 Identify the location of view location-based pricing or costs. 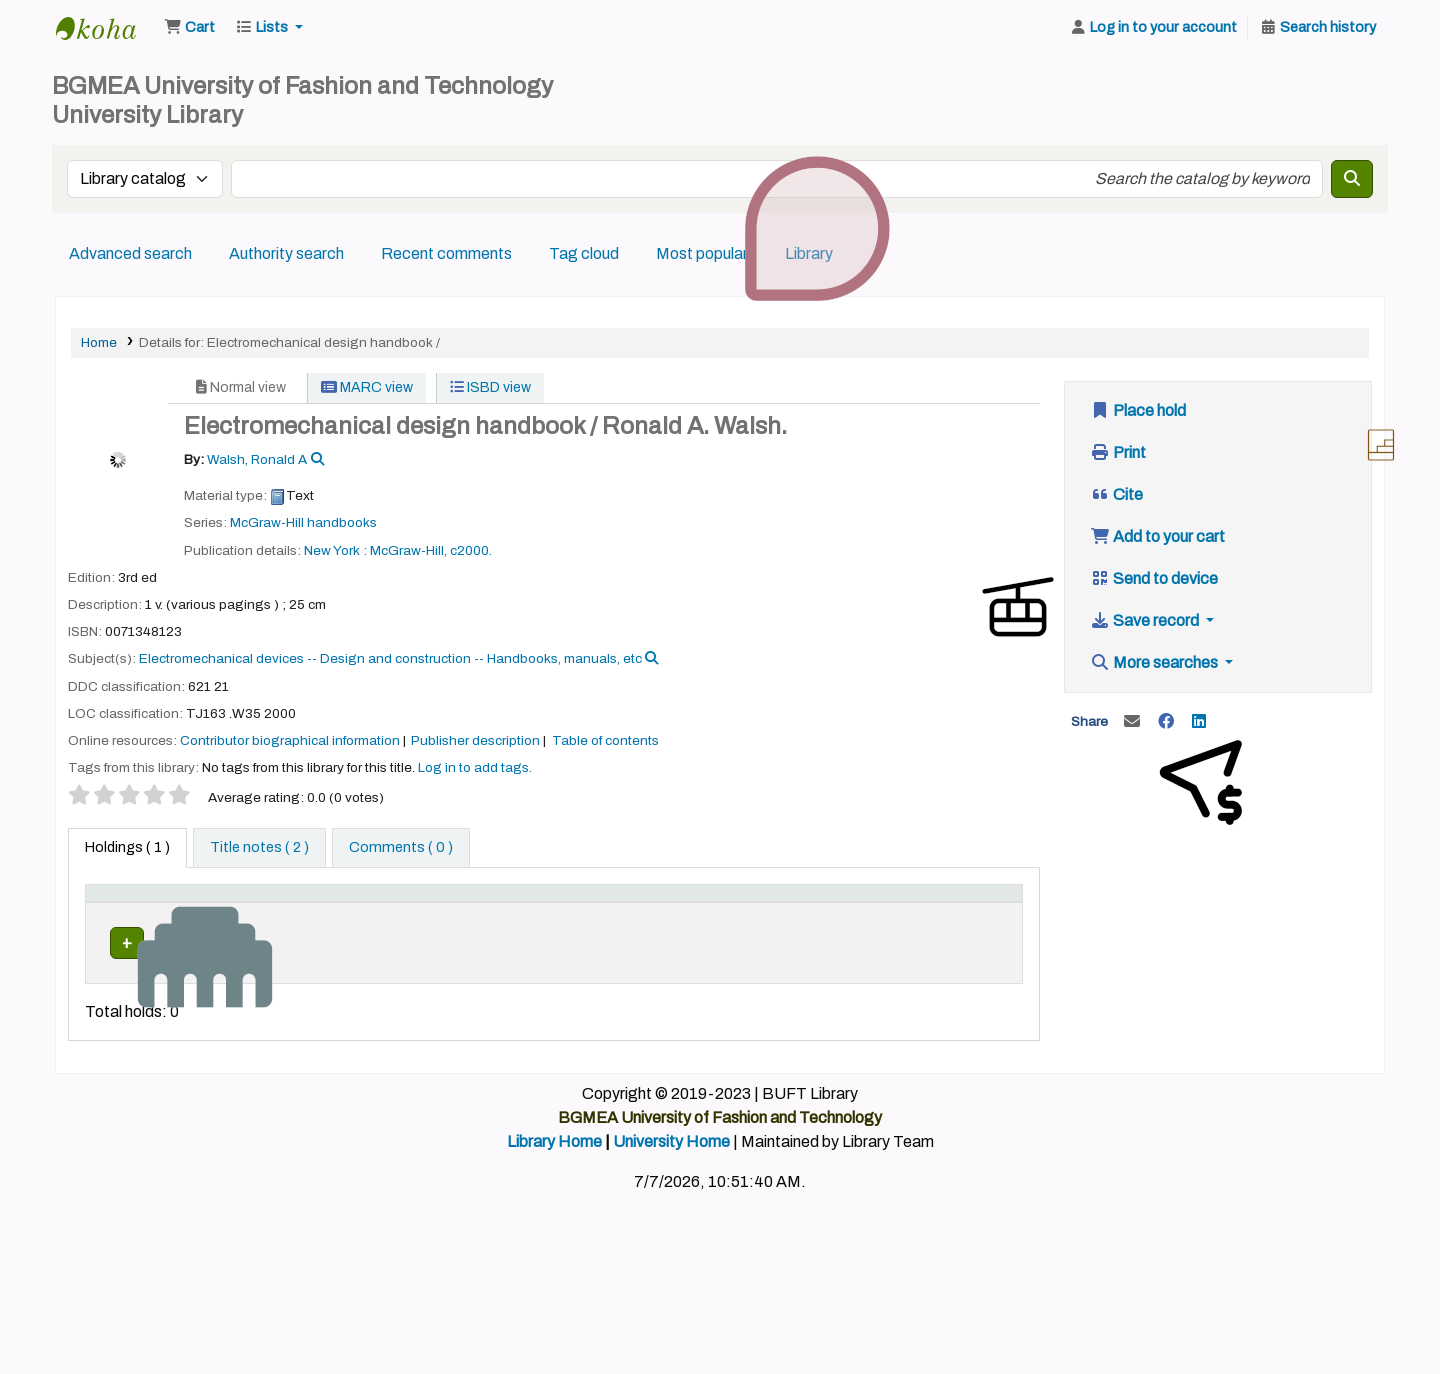
(1201, 780).